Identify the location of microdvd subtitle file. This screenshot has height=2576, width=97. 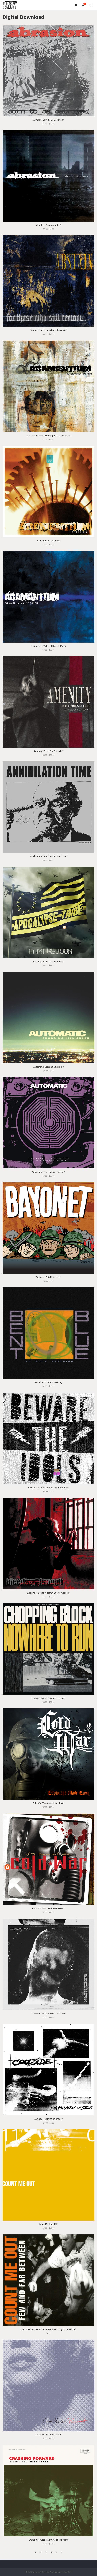
(67, 1607).